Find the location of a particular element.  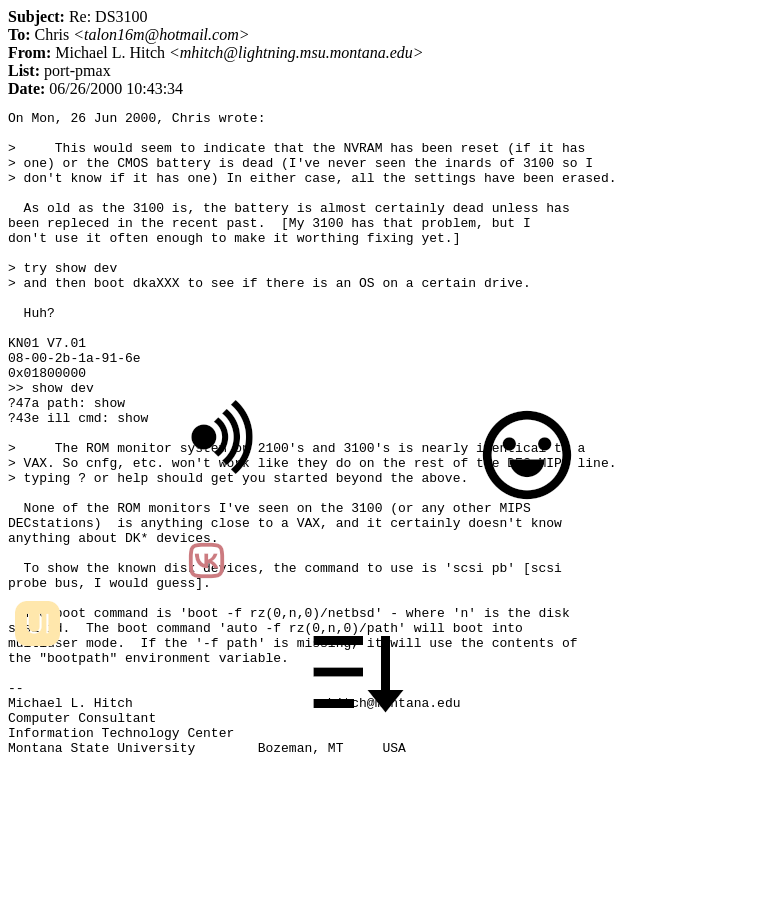

visit wikiquote website is located at coordinates (222, 437).